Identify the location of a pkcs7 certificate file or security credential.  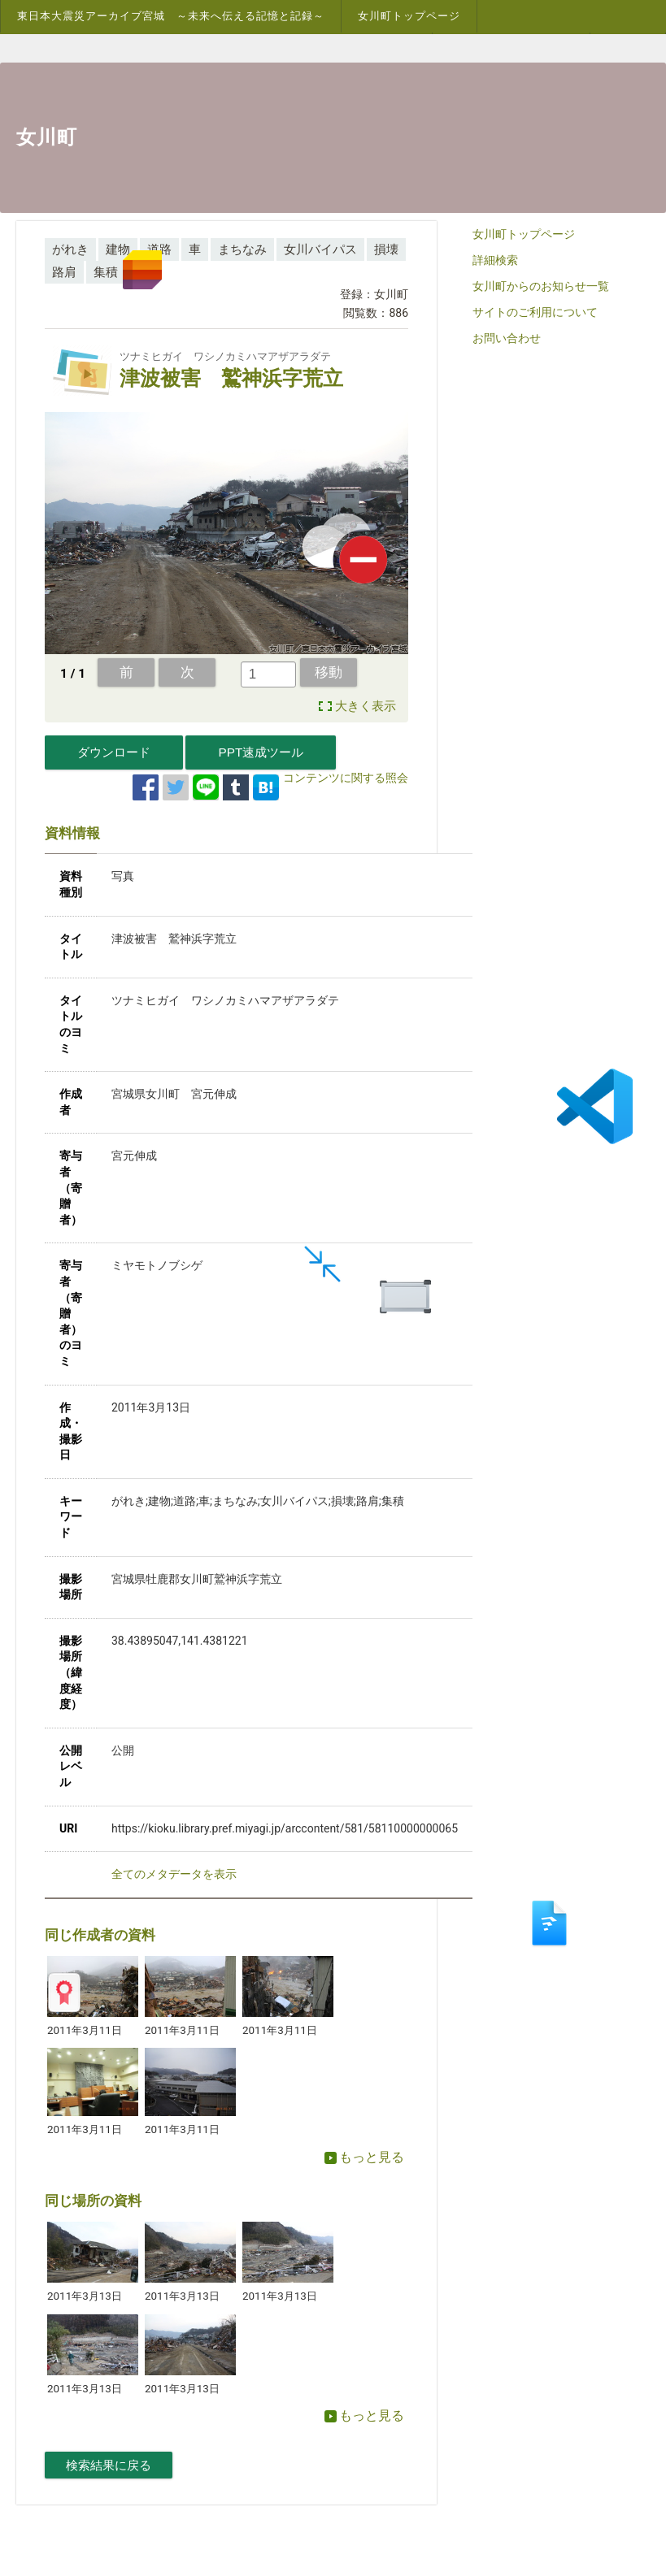
(64, 1993).